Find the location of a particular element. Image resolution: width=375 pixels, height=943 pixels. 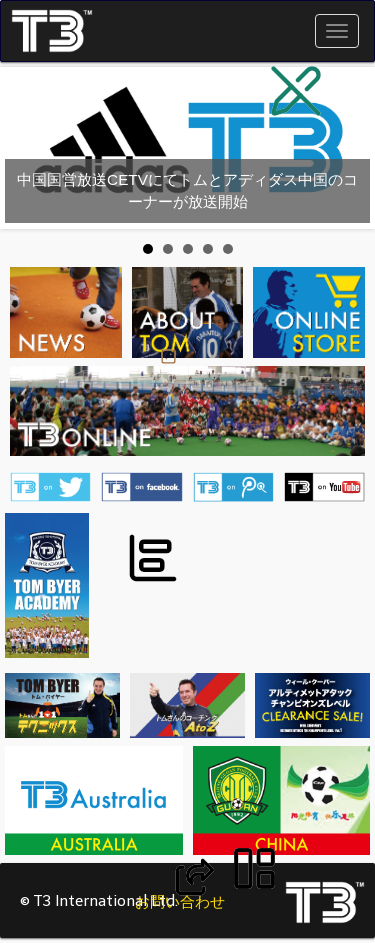

share this content externally is located at coordinates (194, 877).